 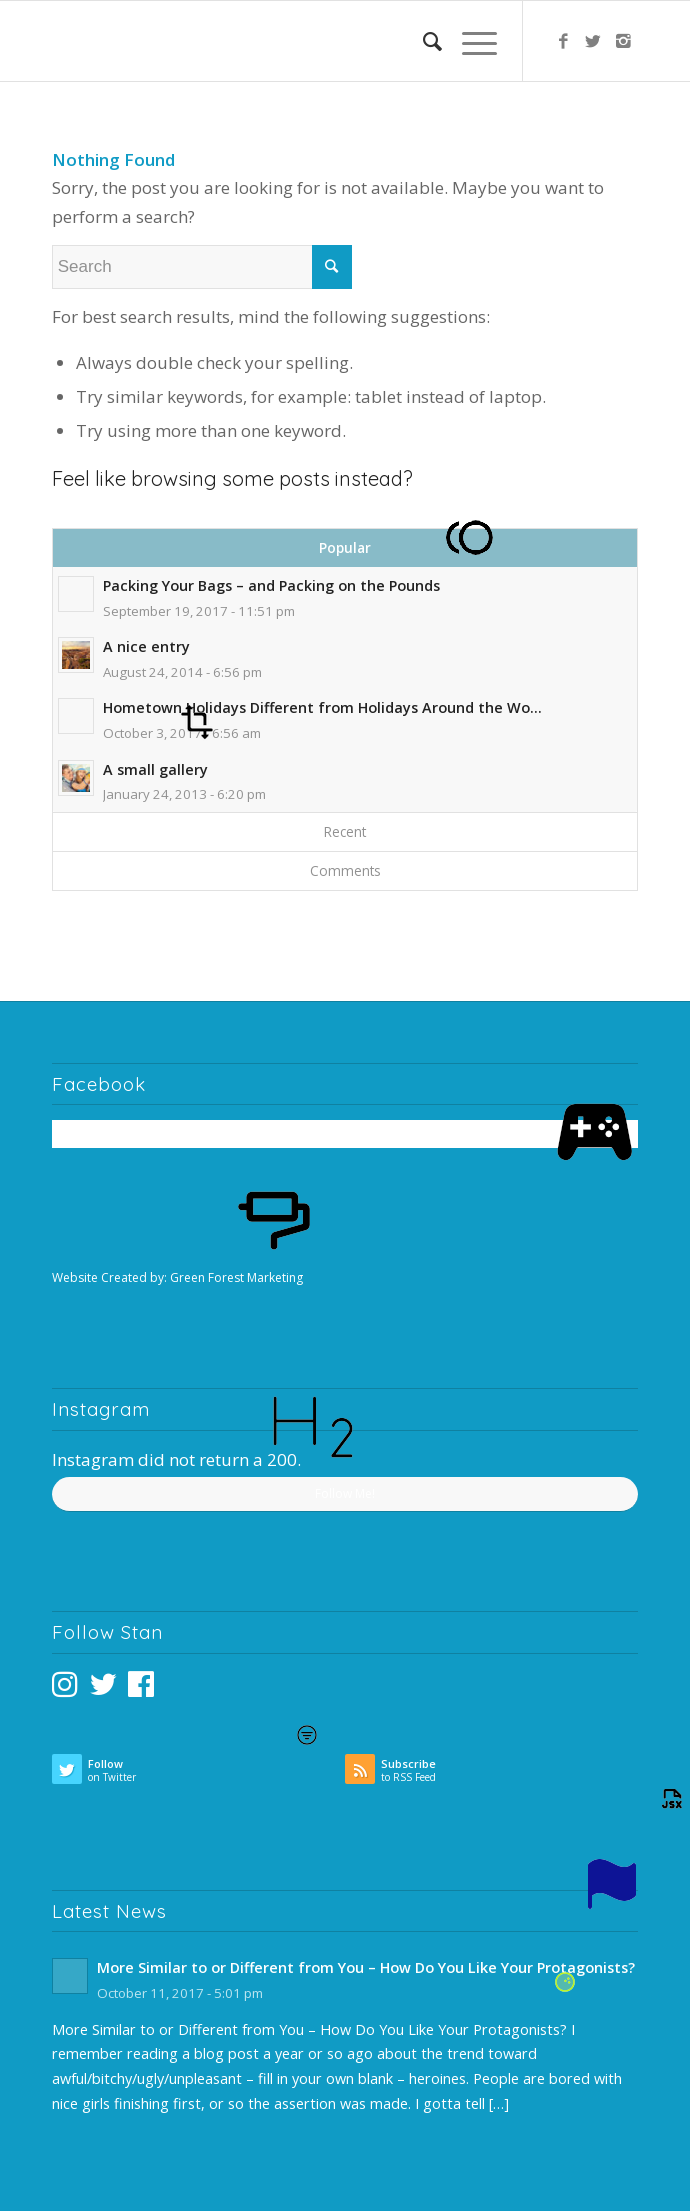 What do you see at coordinates (197, 722) in the screenshot?
I see `transform or resize an image` at bounding box center [197, 722].